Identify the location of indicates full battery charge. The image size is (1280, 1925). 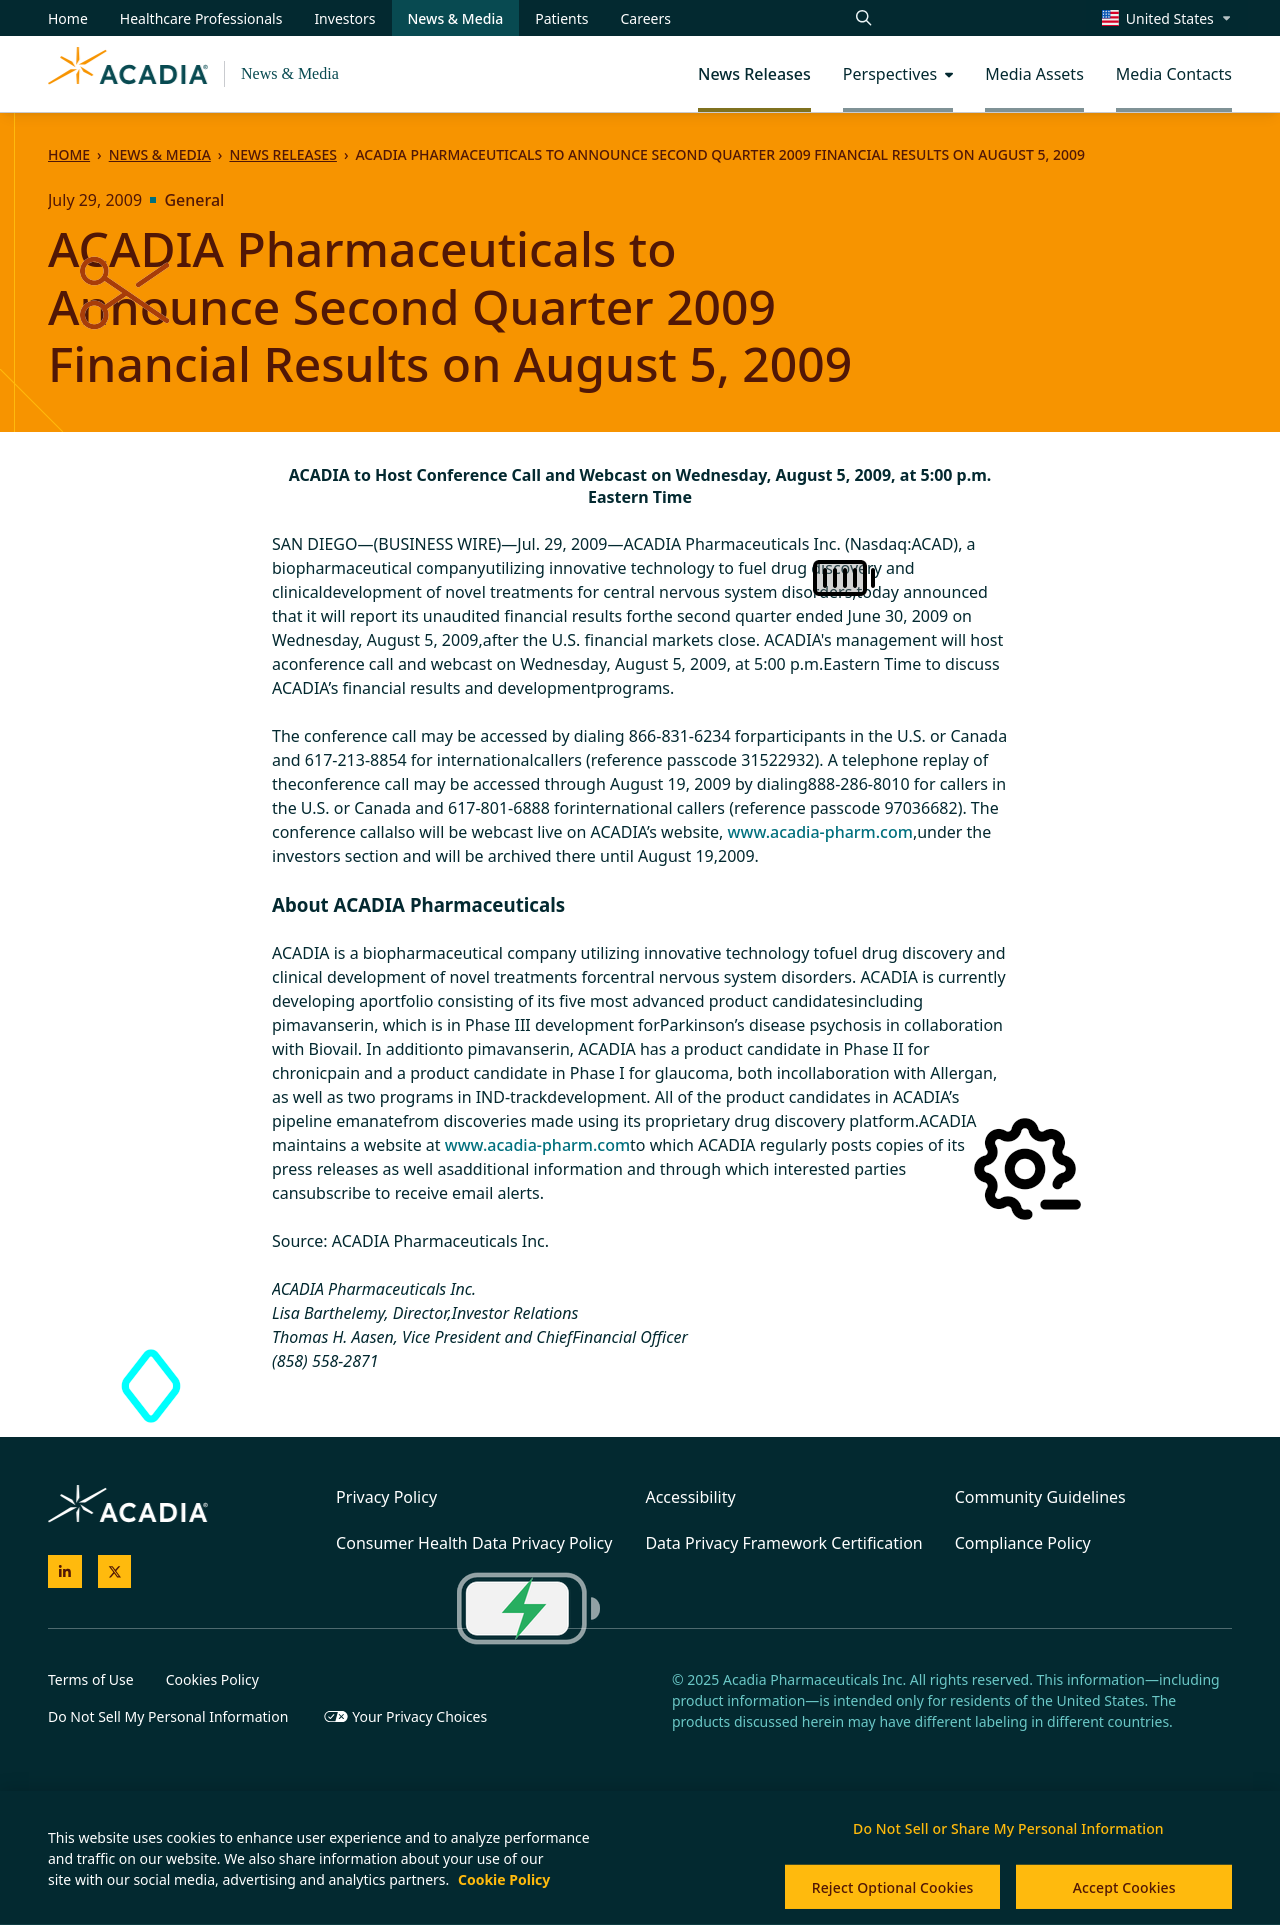
(843, 578).